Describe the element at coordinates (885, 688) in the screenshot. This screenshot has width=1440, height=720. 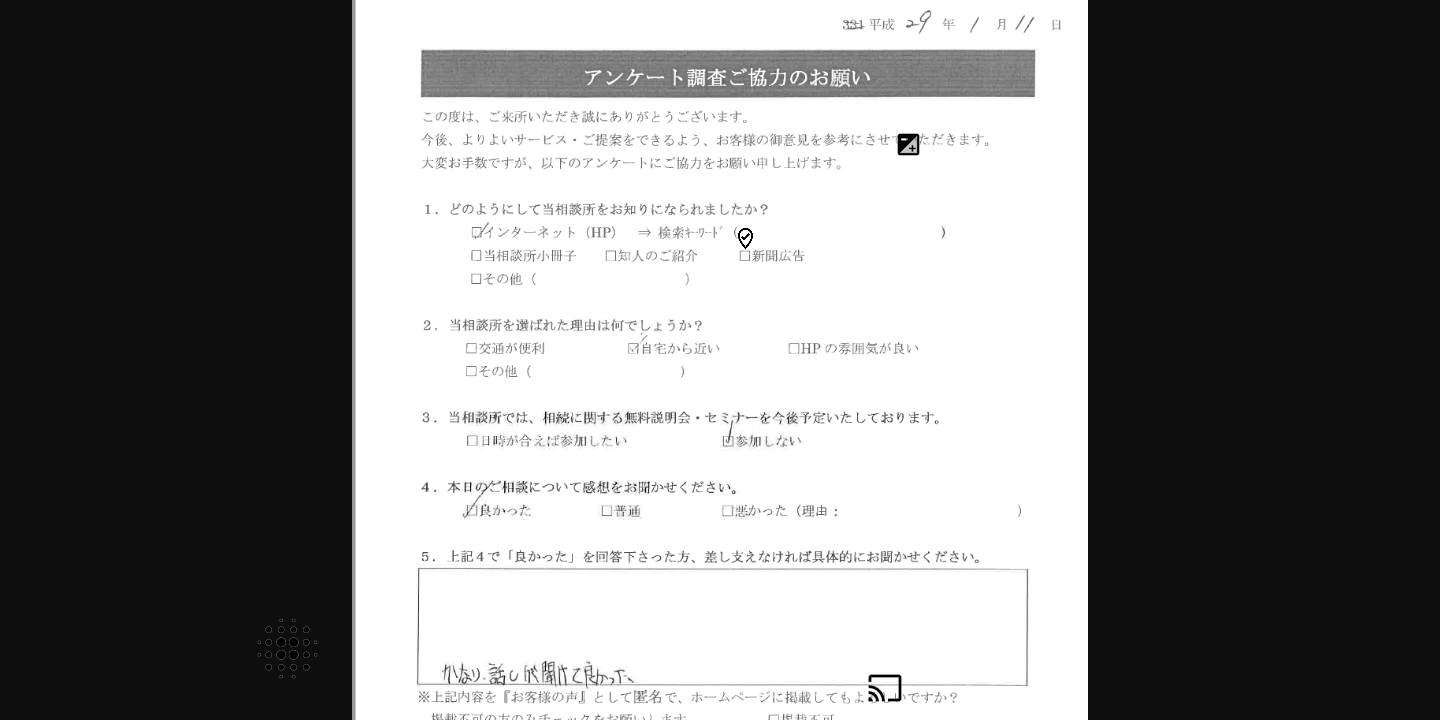
I see `cast screen to an external display` at that location.